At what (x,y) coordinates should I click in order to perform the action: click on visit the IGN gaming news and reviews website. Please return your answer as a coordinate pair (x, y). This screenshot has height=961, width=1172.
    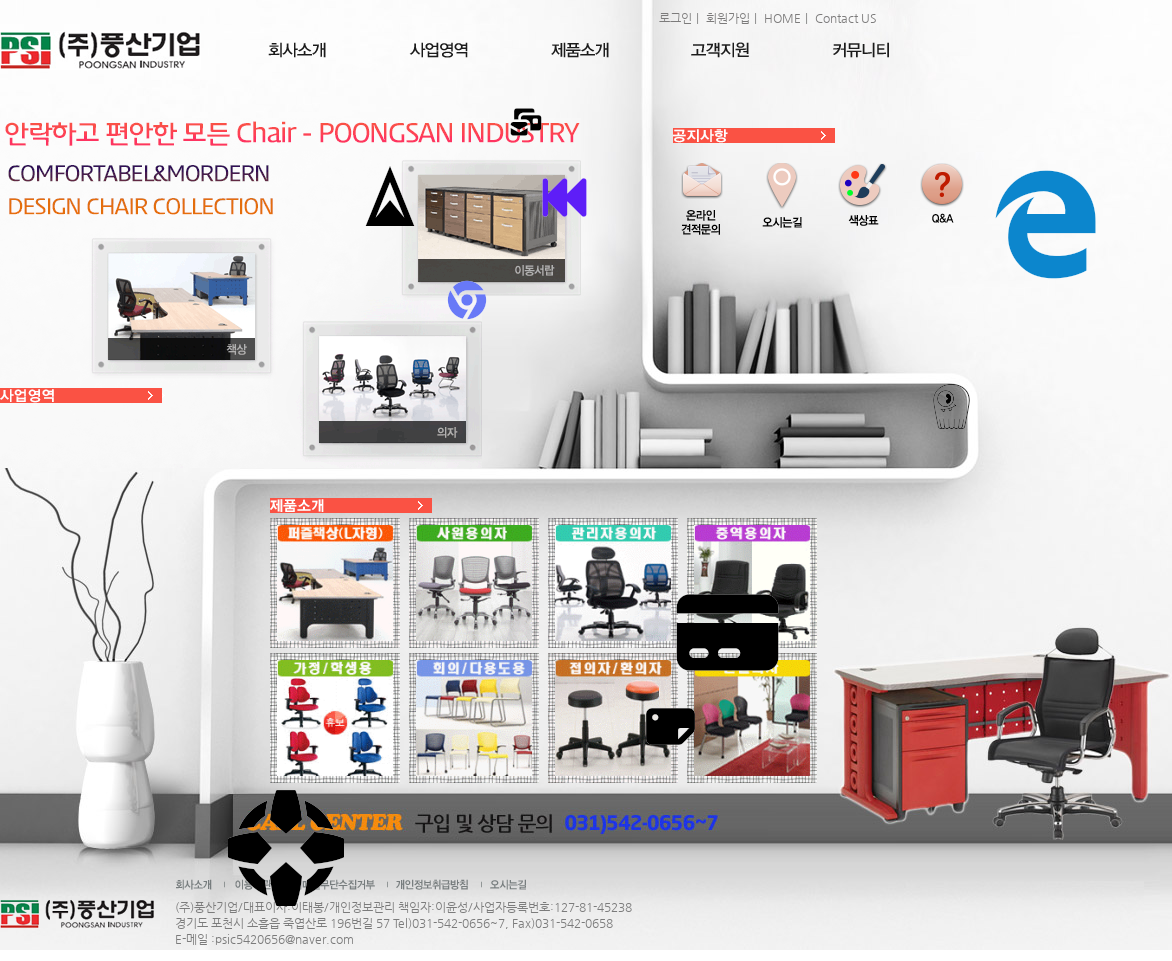
    Looking at the image, I should click on (286, 848).